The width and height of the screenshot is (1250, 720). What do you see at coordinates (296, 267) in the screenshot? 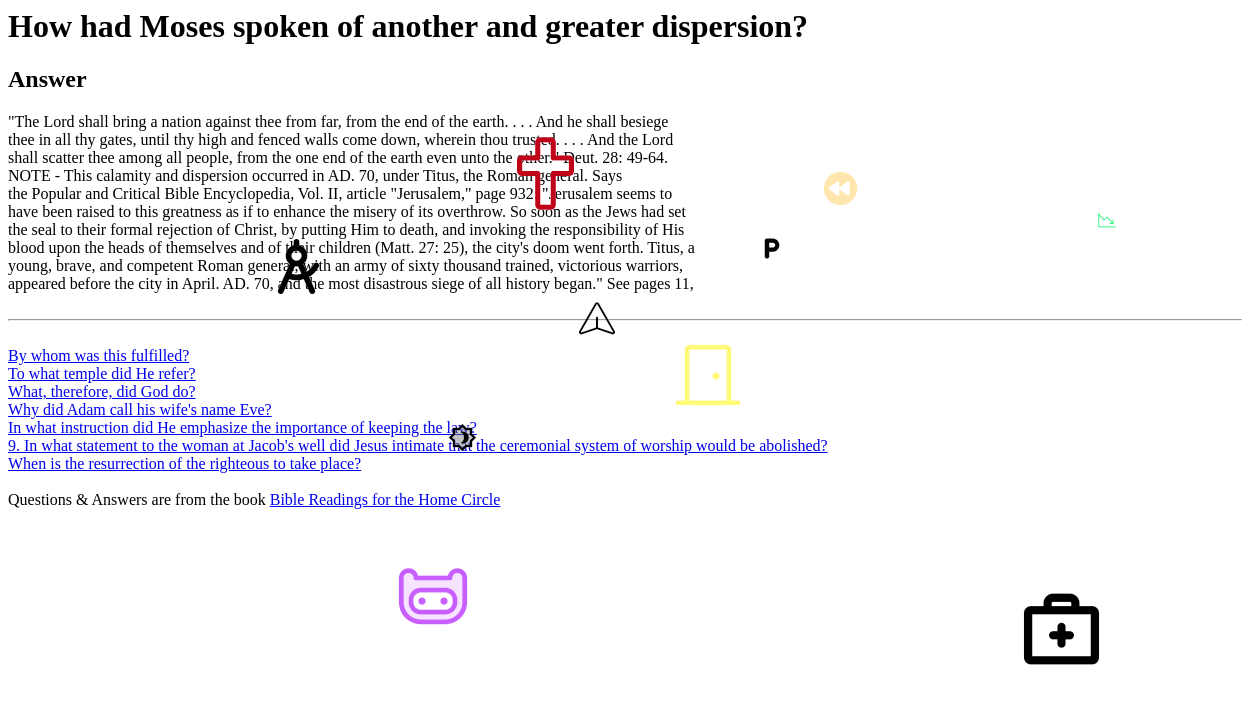
I see `access drawing or drafting tools` at bounding box center [296, 267].